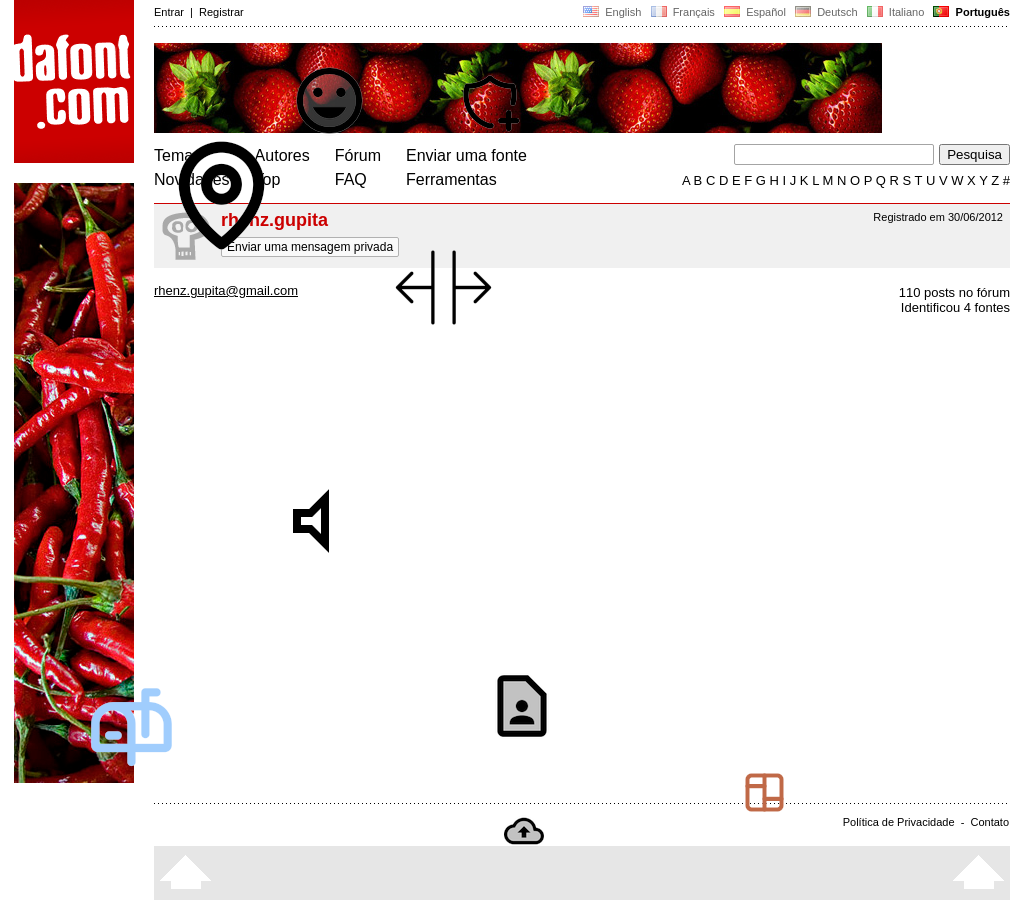 The width and height of the screenshot is (1024, 900). What do you see at coordinates (313, 521) in the screenshot?
I see `mute audio or sound output` at bounding box center [313, 521].